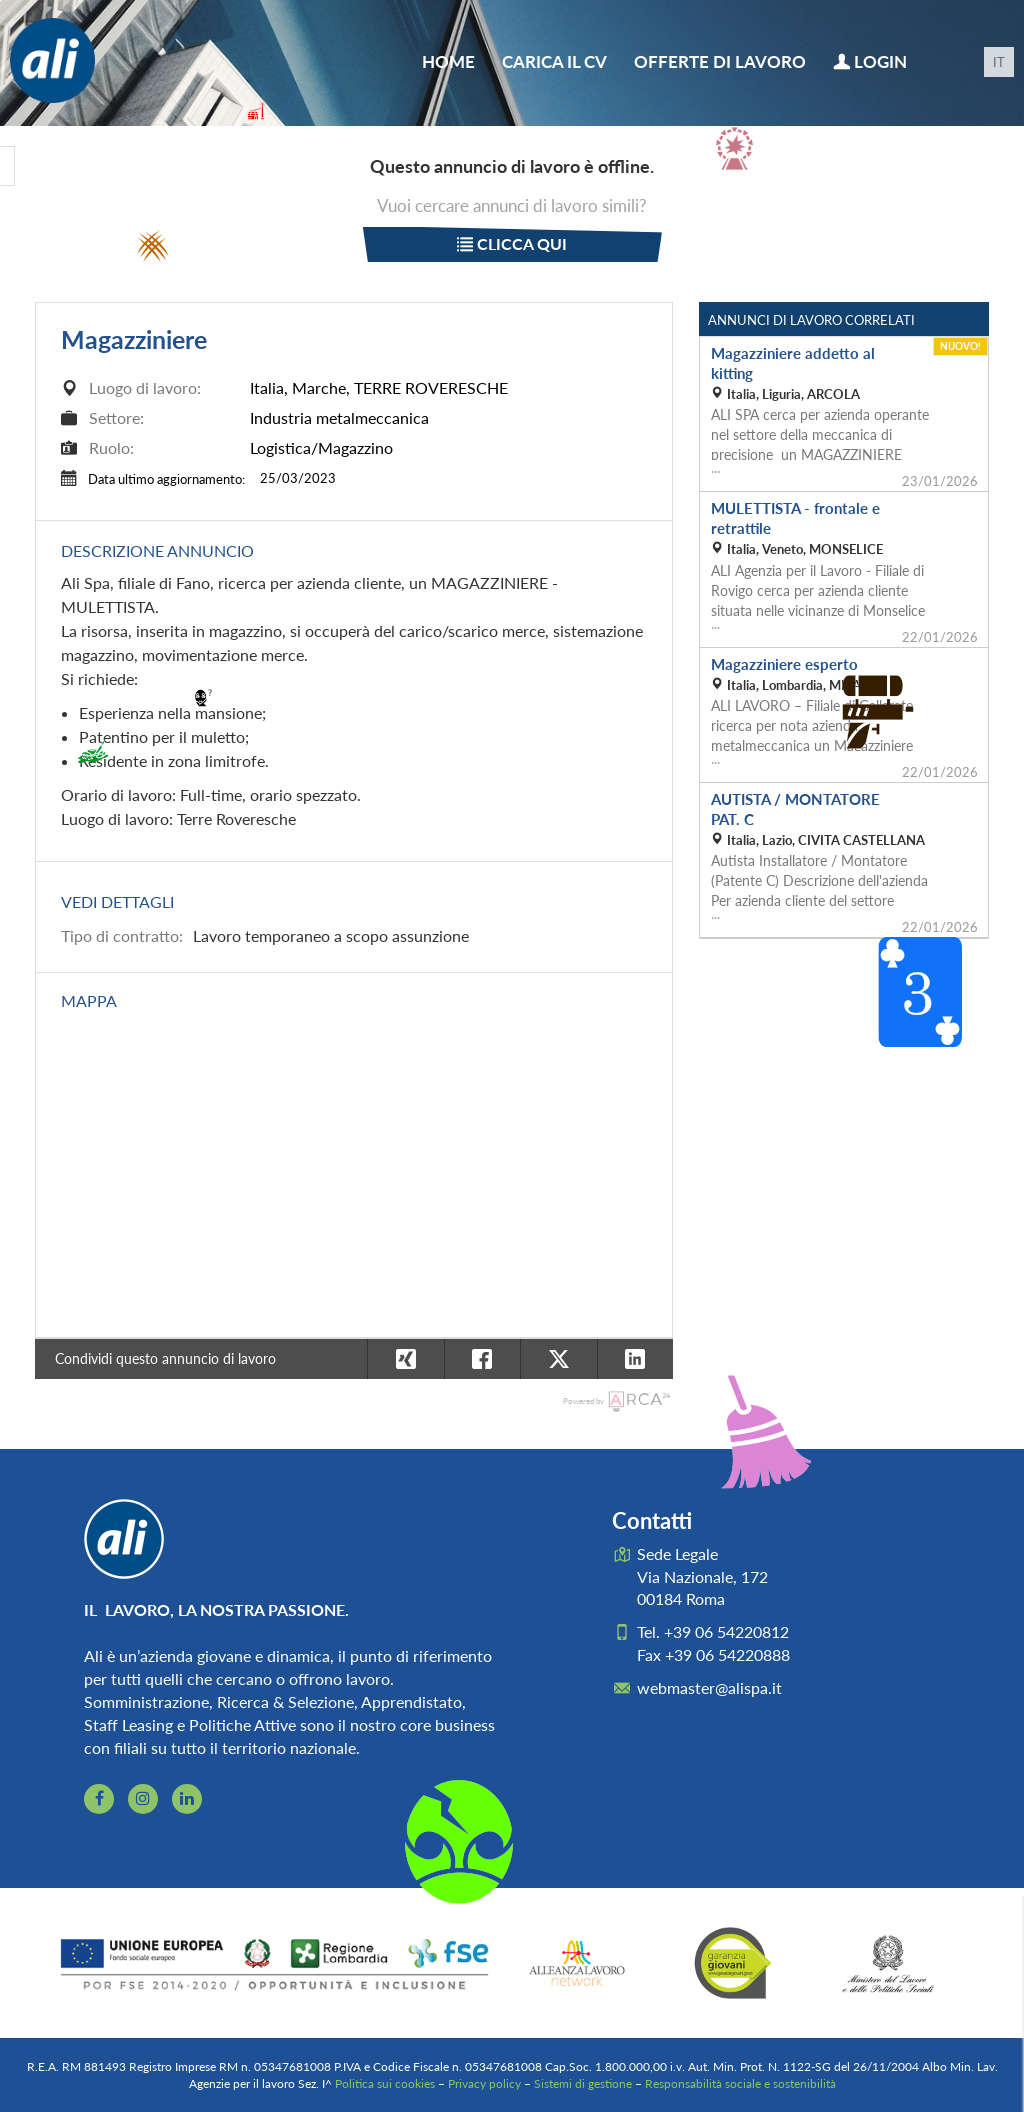 This screenshot has width=1024, height=2112. What do you see at coordinates (203, 697) in the screenshot?
I see `indicates a thinking or processing state` at bounding box center [203, 697].